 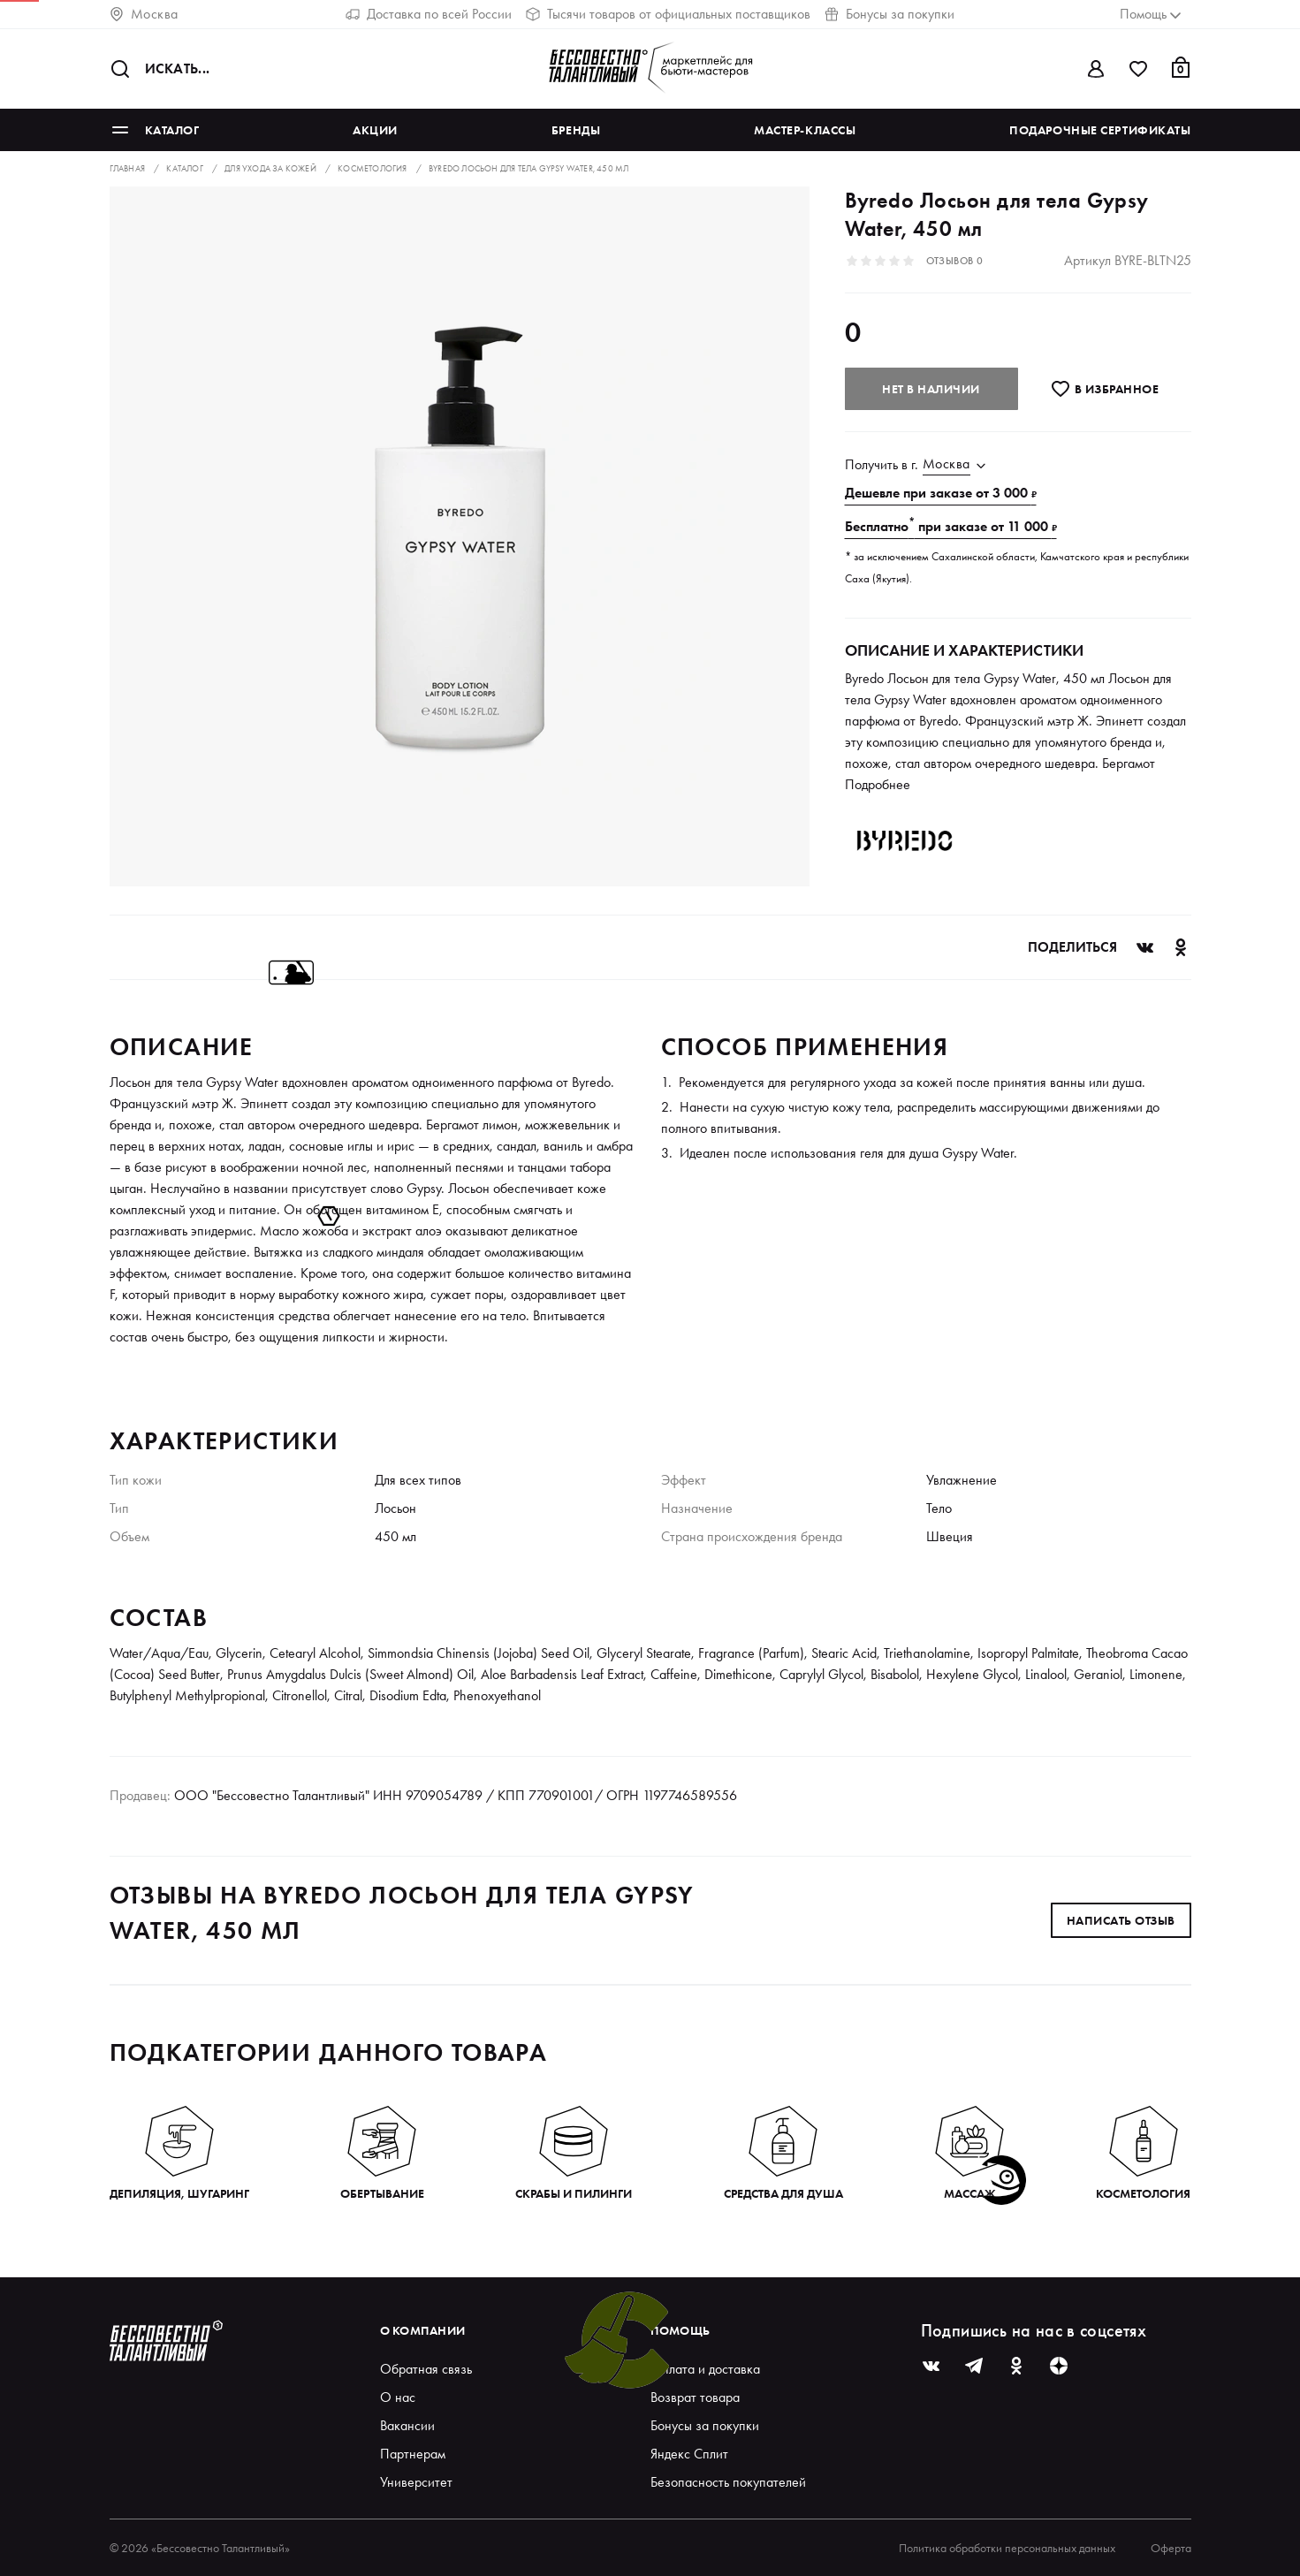 What do you see at coordinates (617, 2340) in the screenshot?
I see `open CCleaner application` at bounding box center [617, 2340].